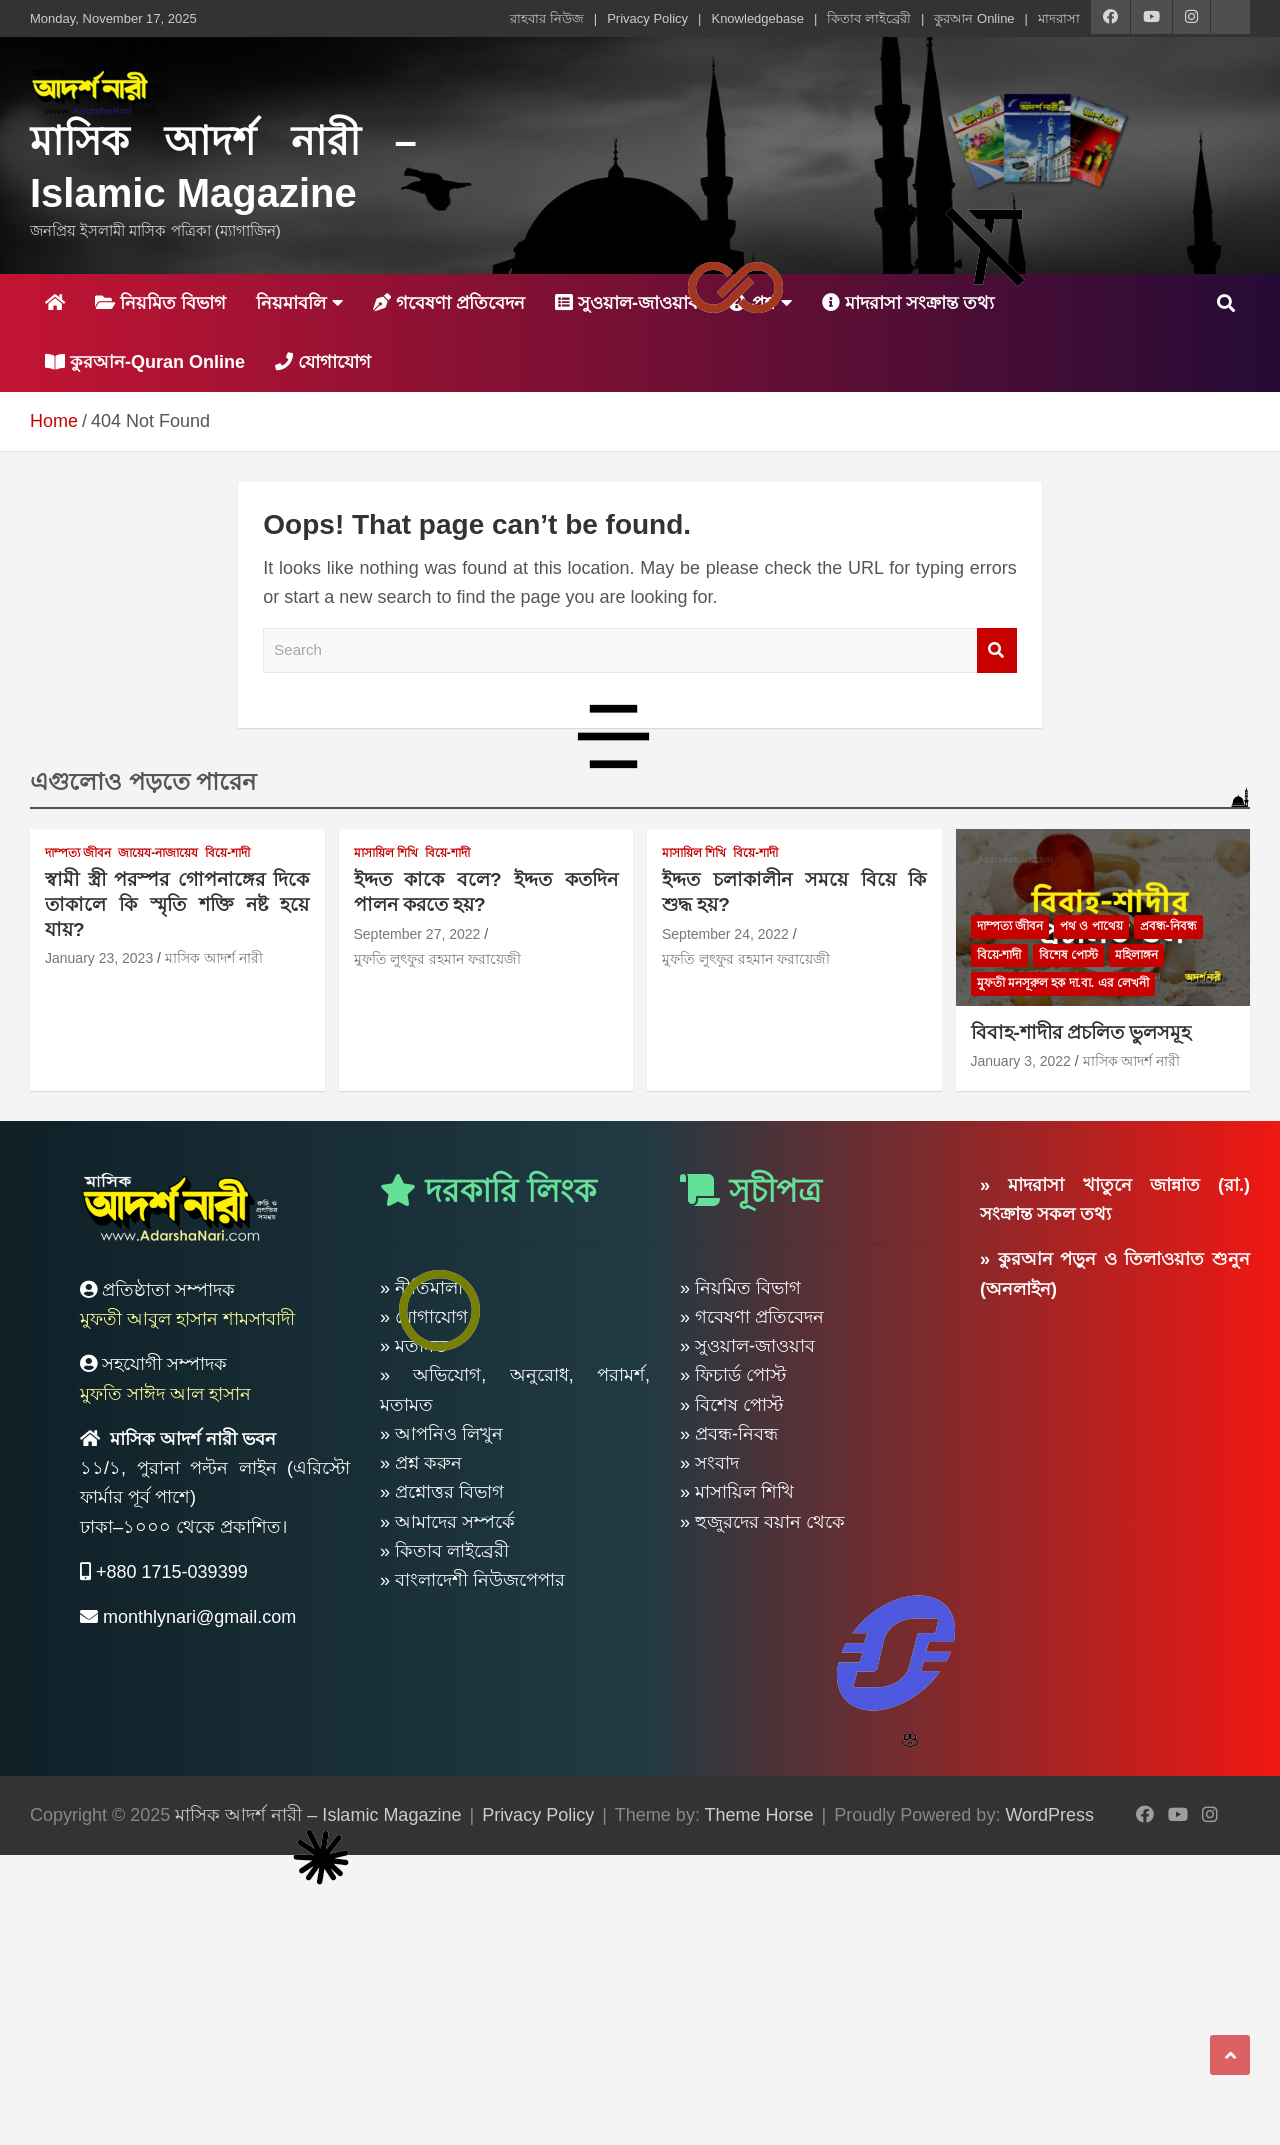 The width and height of the screenshot is (1280, 2145). What do you see at coordinates (896, 1653) in the screenshot?
I see `Schneider Electric company logo` at bounding box center [896, 1653].